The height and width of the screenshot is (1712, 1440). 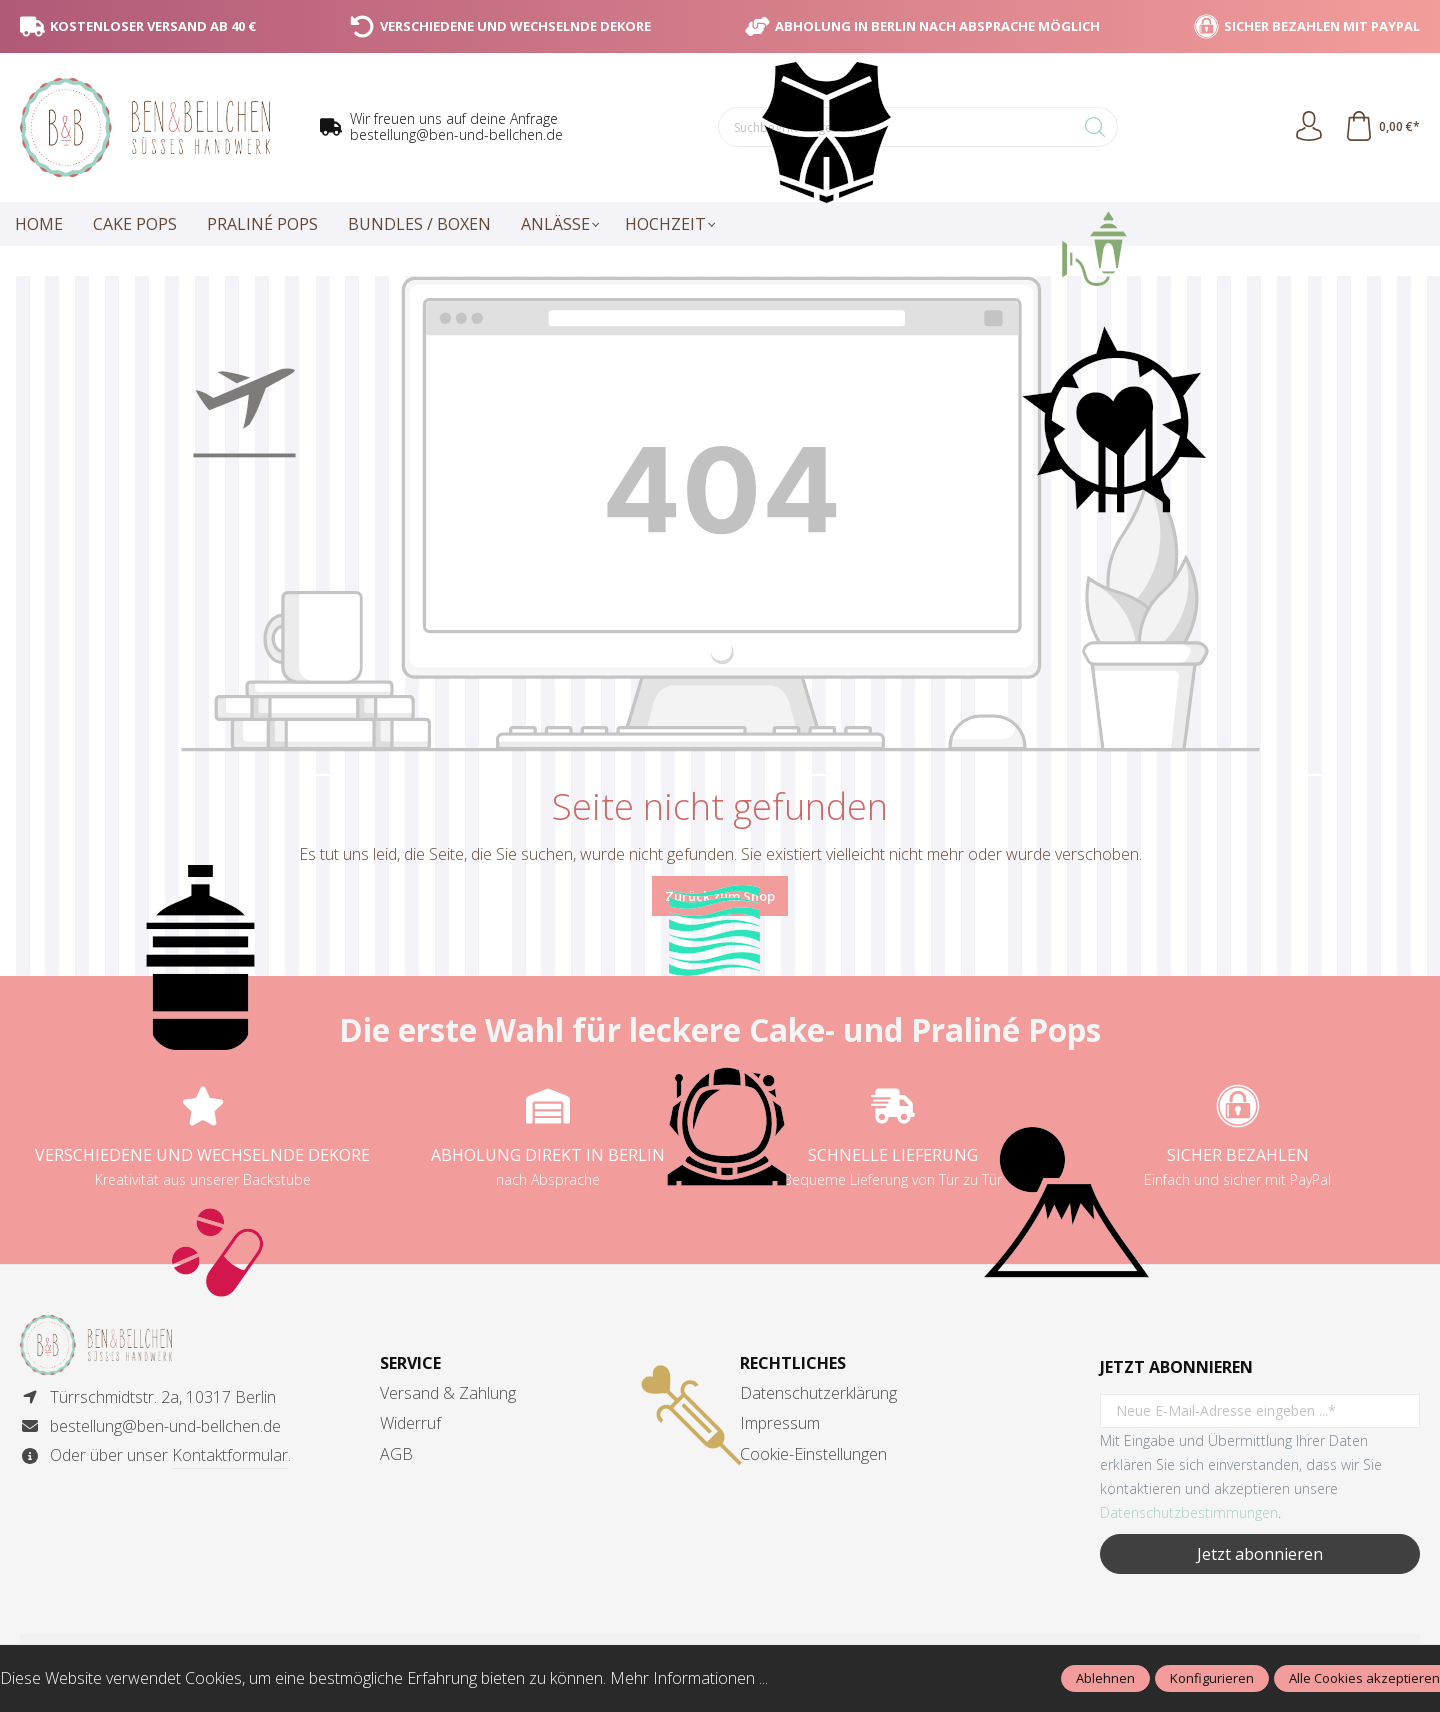 What do you see at coordinates (727, 1126) in the screenshot?
I see `access space or astronaut-themed content` at bounding box center [727, 1126].